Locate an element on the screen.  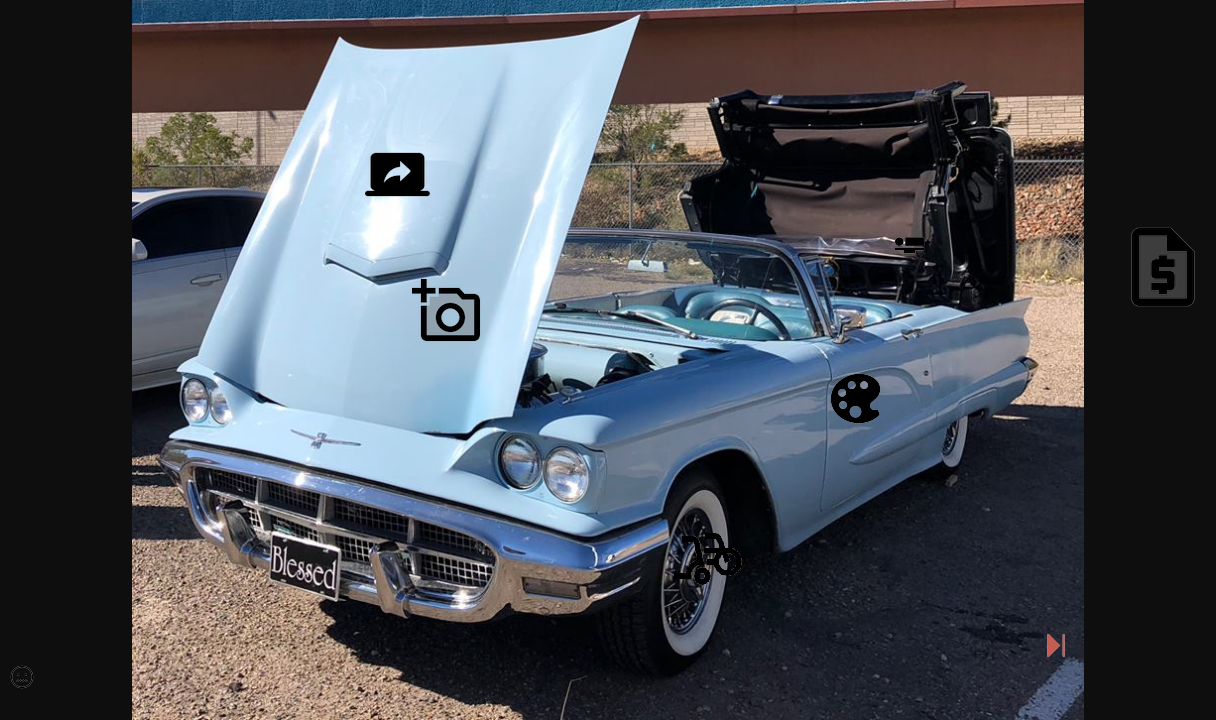
open color picker or theme settings is located at coordinates (855, 398).